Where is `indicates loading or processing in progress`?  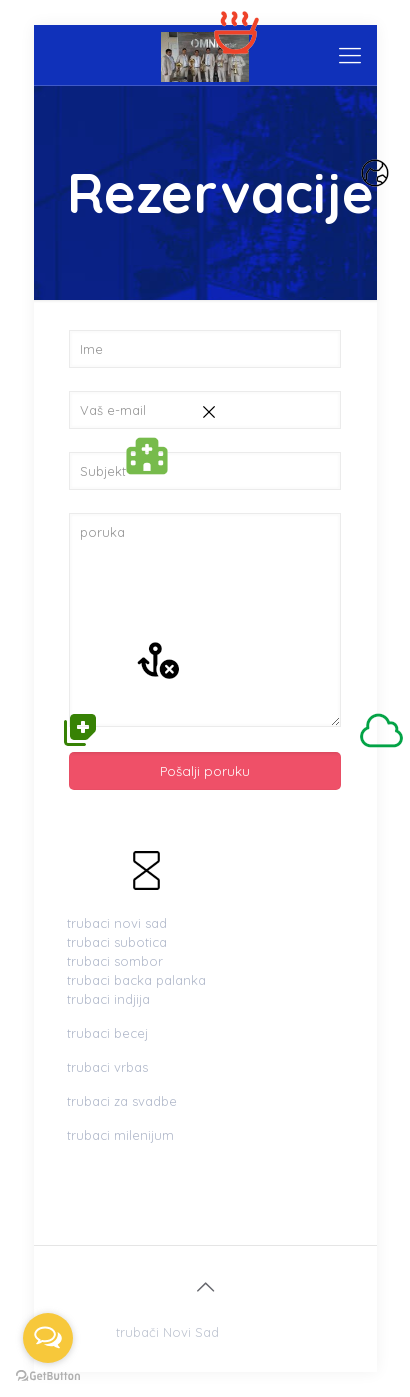
indicates loading or processing in progress is located at coordinates (146, 870).